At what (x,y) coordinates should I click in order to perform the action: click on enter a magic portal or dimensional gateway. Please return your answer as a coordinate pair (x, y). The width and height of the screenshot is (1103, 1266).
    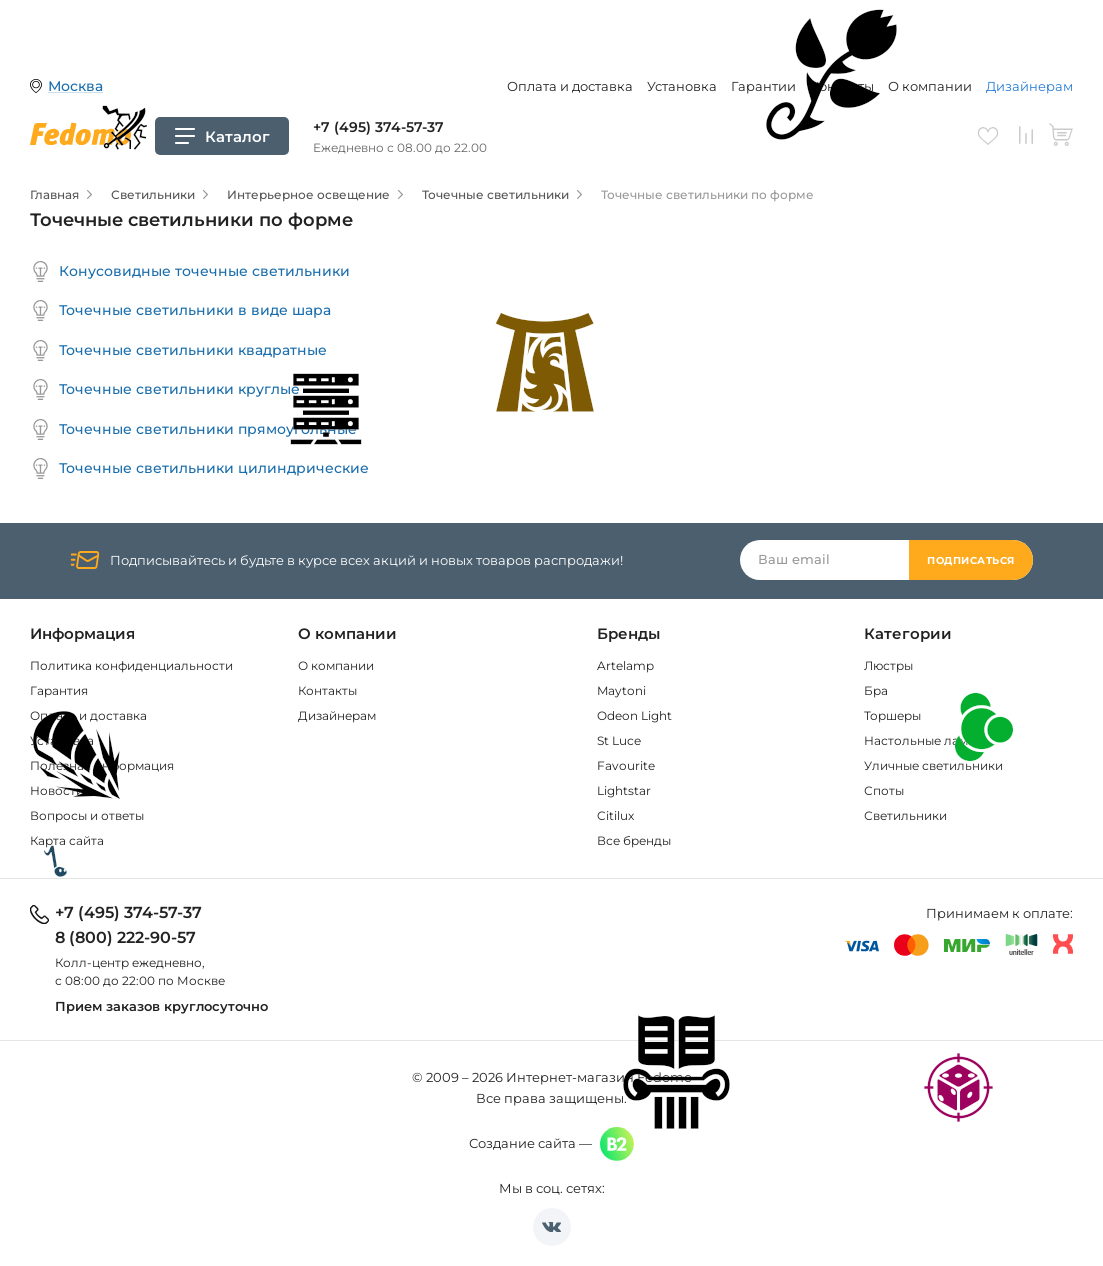
    Looking at the image, I should click on (545, 363).